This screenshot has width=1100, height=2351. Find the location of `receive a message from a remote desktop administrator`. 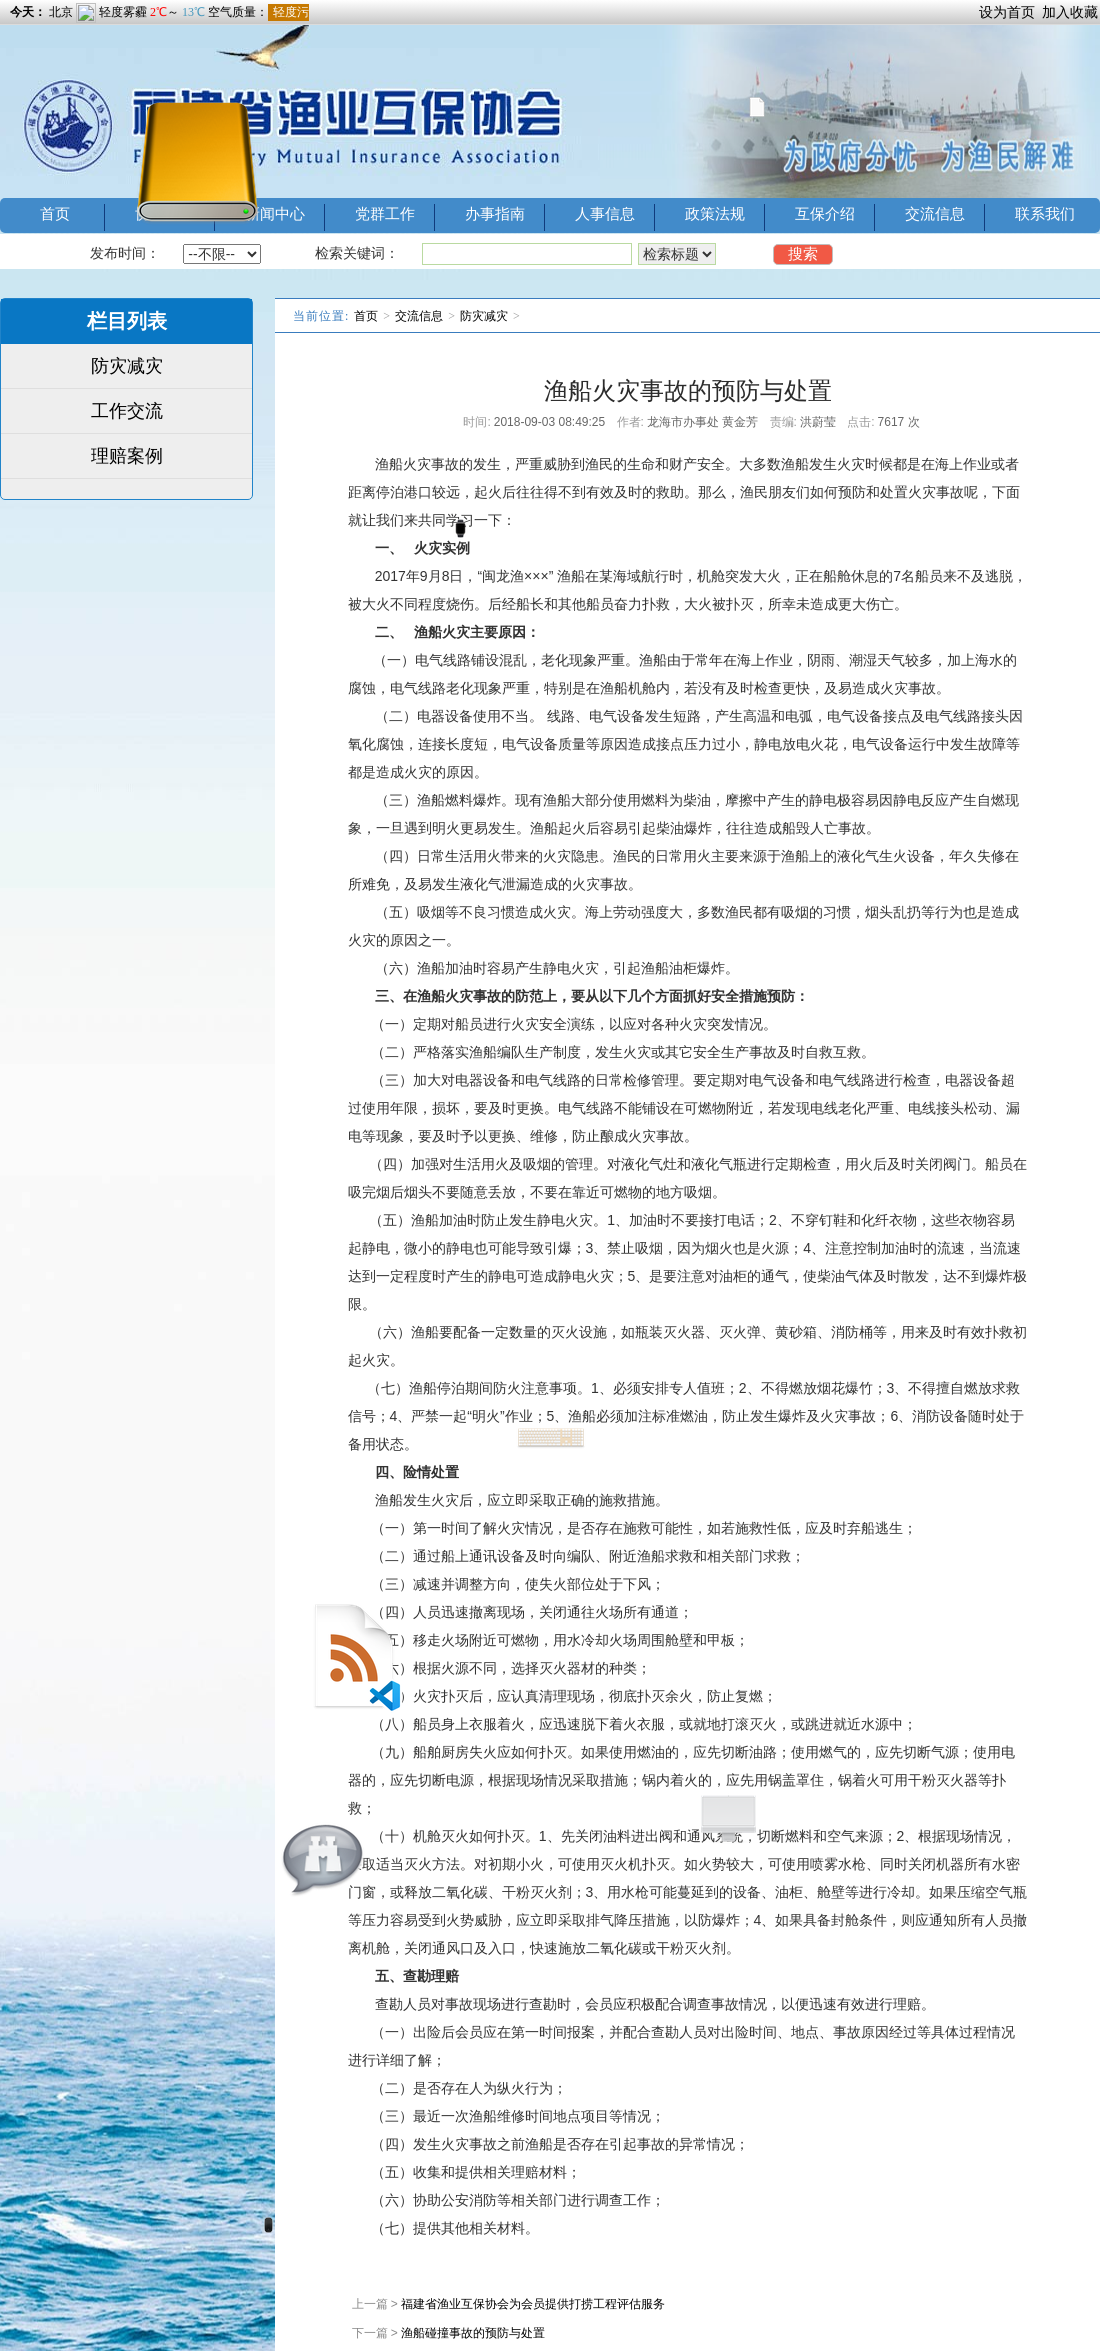

receive a message from a remote desktop administrator is located at coordinates (323, 1867).